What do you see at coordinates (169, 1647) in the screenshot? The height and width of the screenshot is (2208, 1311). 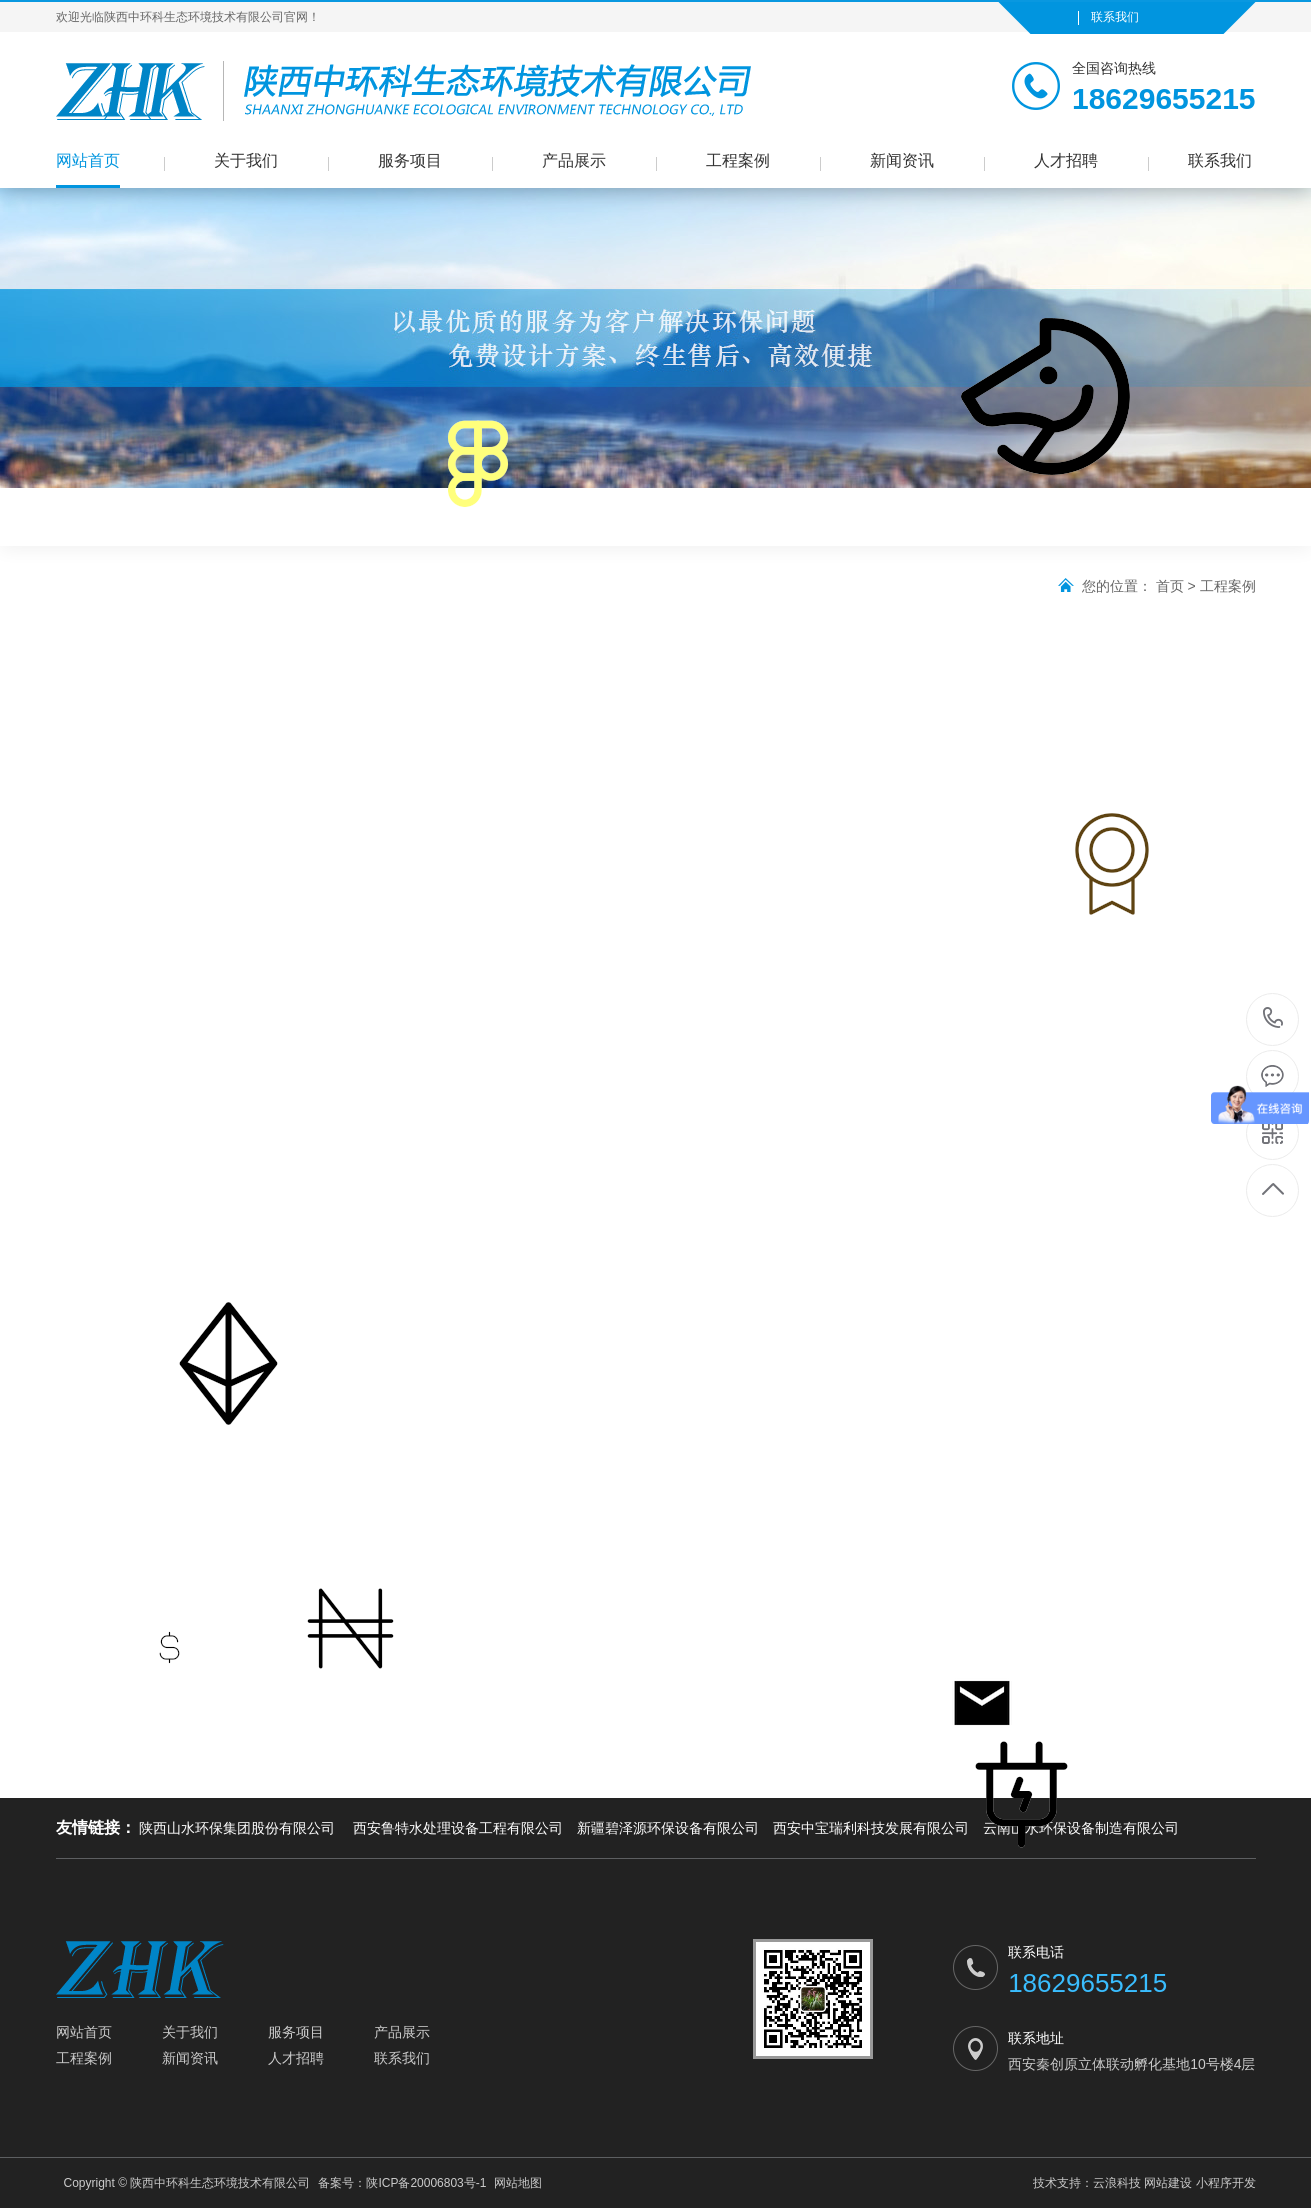 I see `view account balance or financial information` at bounding box center [169, 1647].